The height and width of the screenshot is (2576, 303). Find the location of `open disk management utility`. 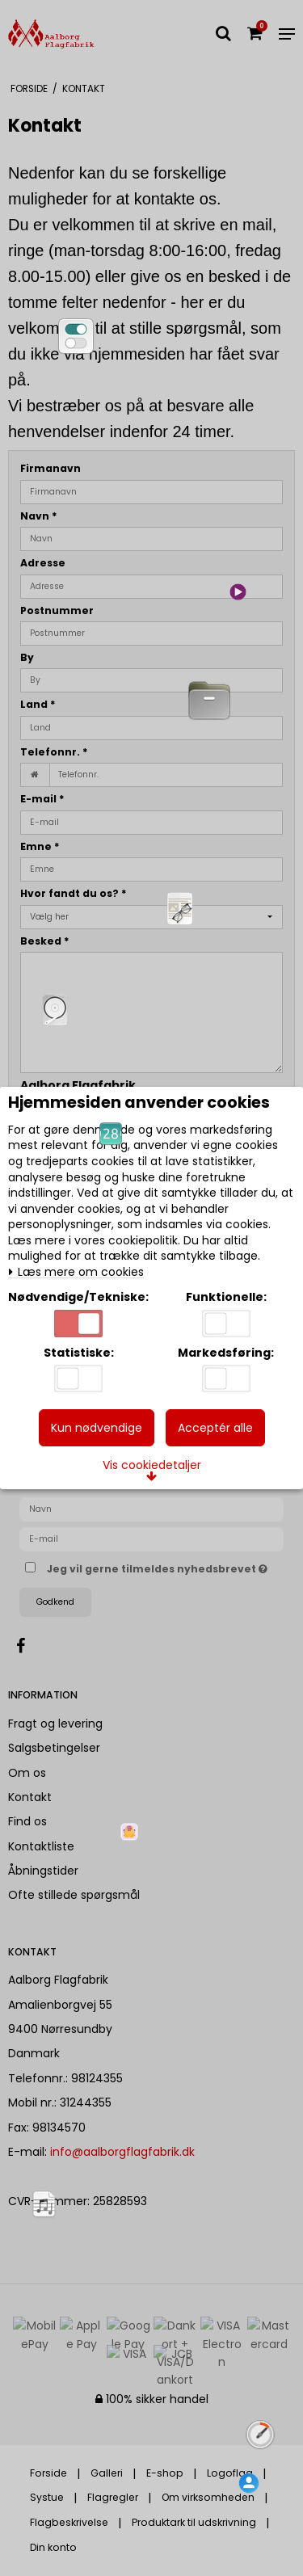

open disk management utility is located at coordinates (55, 1010).